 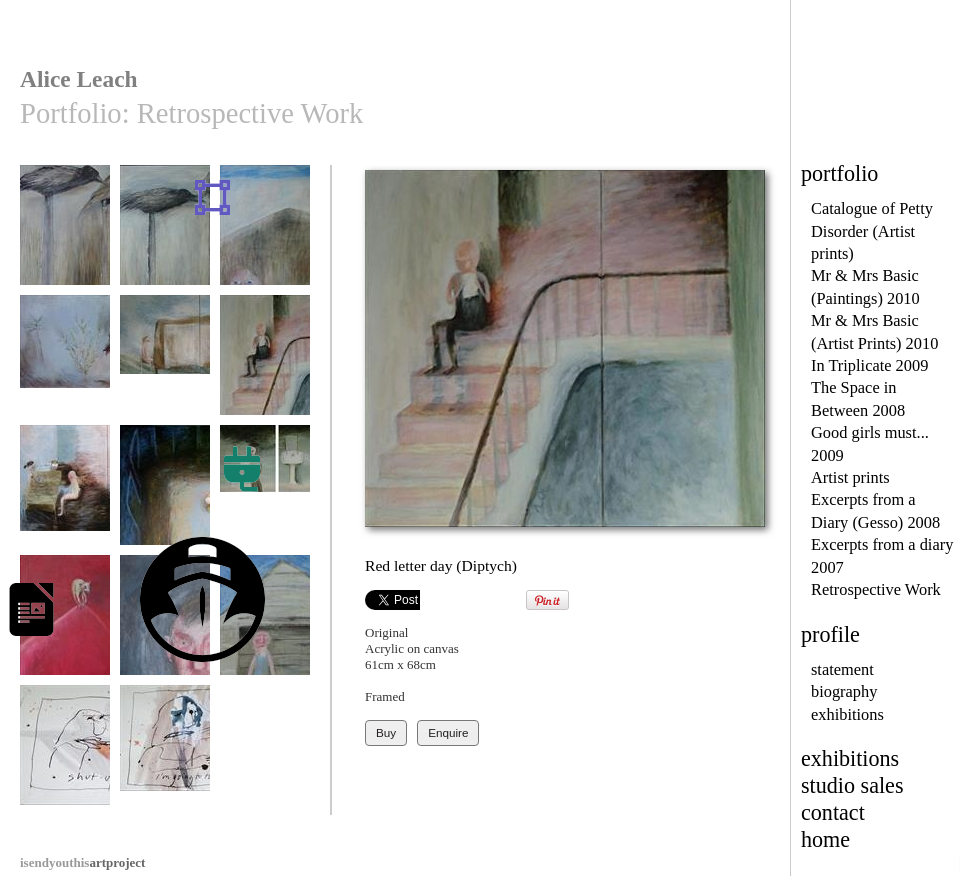 What do you see at coordinates (242, 469) in the screenshot?
I see `connect to power source` at bounding box center [242, 469].